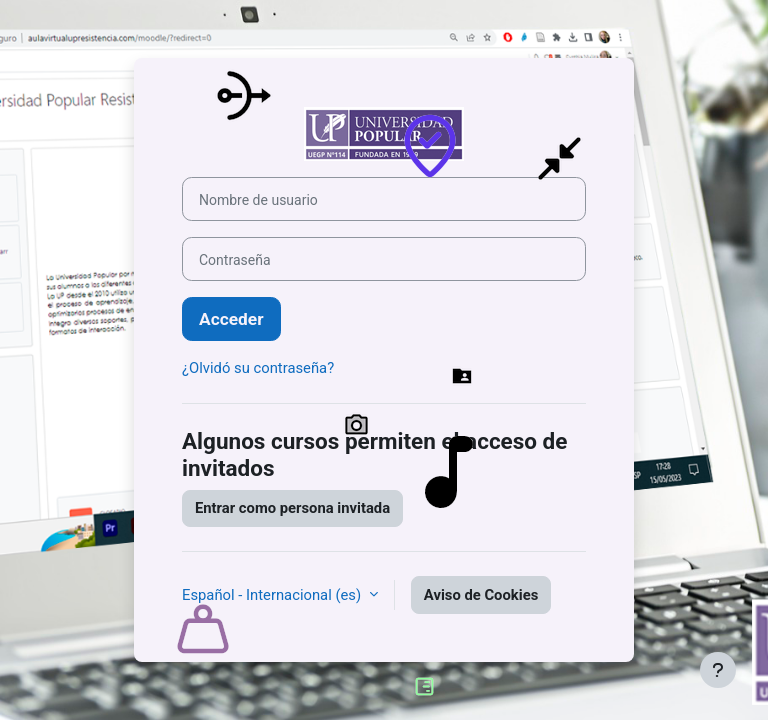 Image resolution: width=768 pixels, height=720 pixels. I want to click on exit fullscreen mode, so click(559, 158).